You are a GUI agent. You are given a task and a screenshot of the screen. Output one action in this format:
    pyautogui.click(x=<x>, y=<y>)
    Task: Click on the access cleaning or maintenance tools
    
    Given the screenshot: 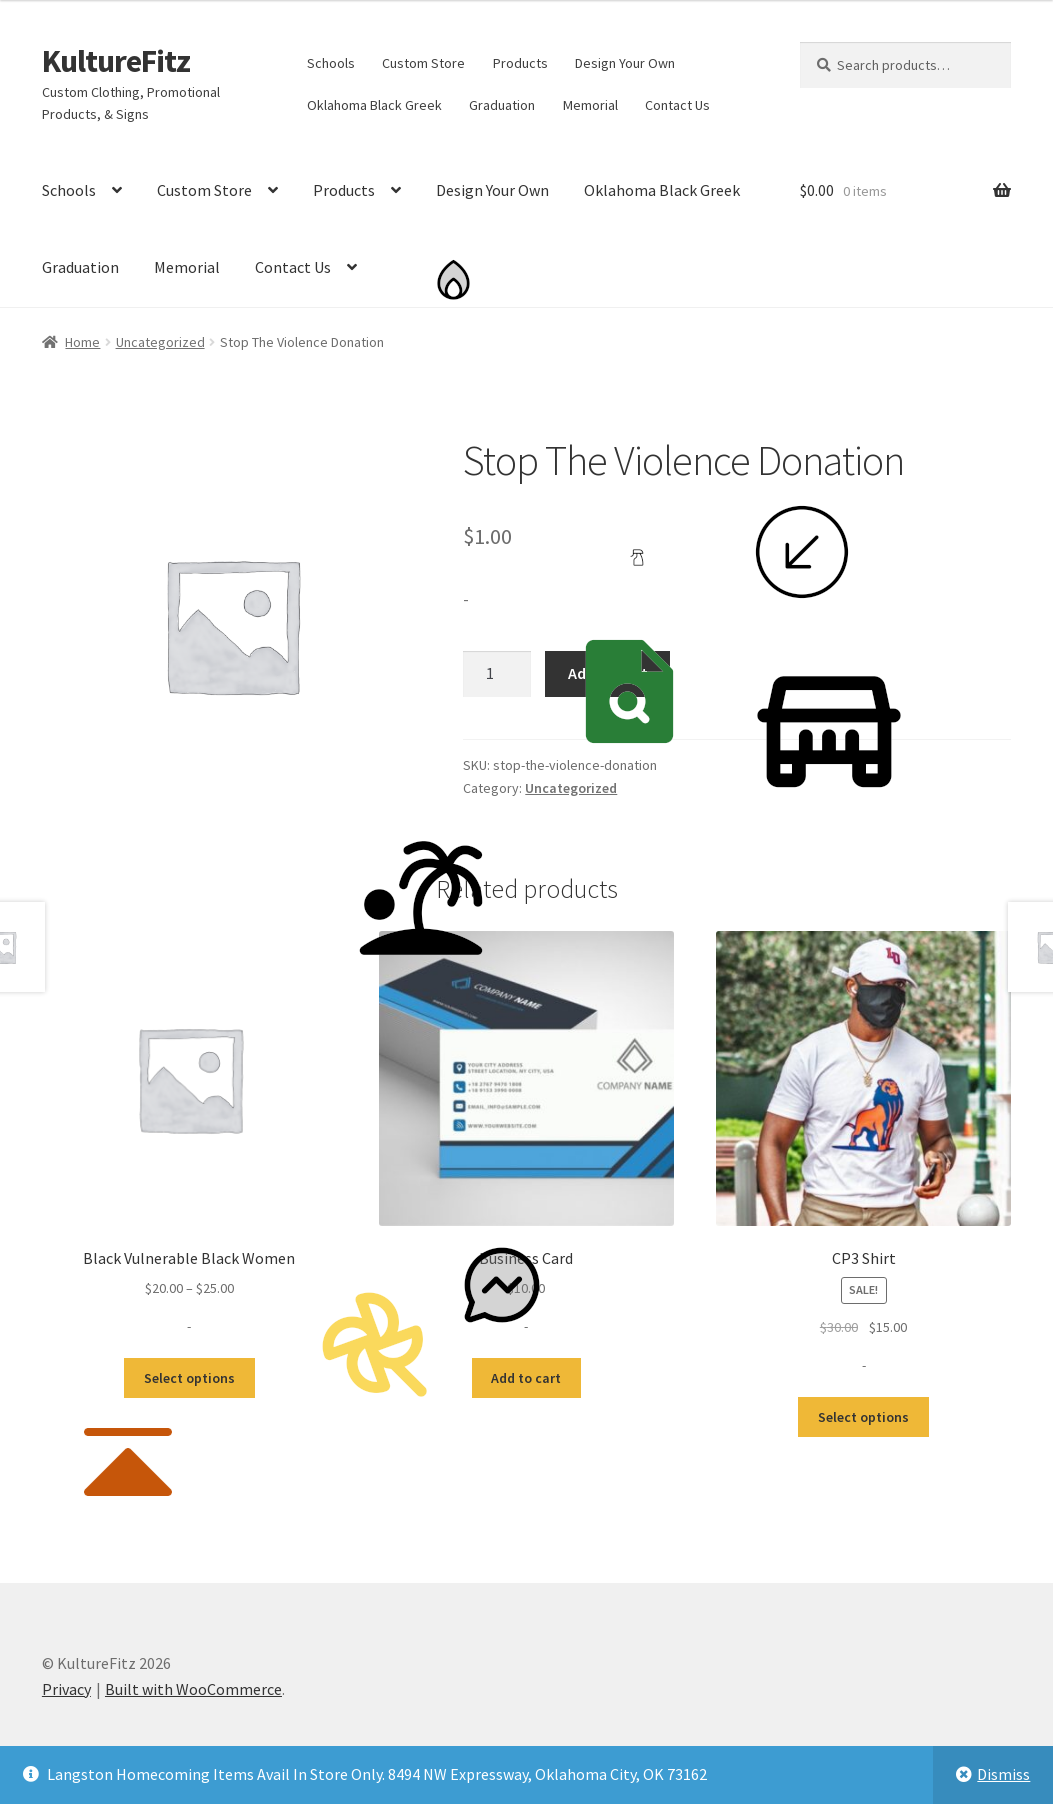 What is the action you would take?
    pyautogui.click(x=637, y=557)
    